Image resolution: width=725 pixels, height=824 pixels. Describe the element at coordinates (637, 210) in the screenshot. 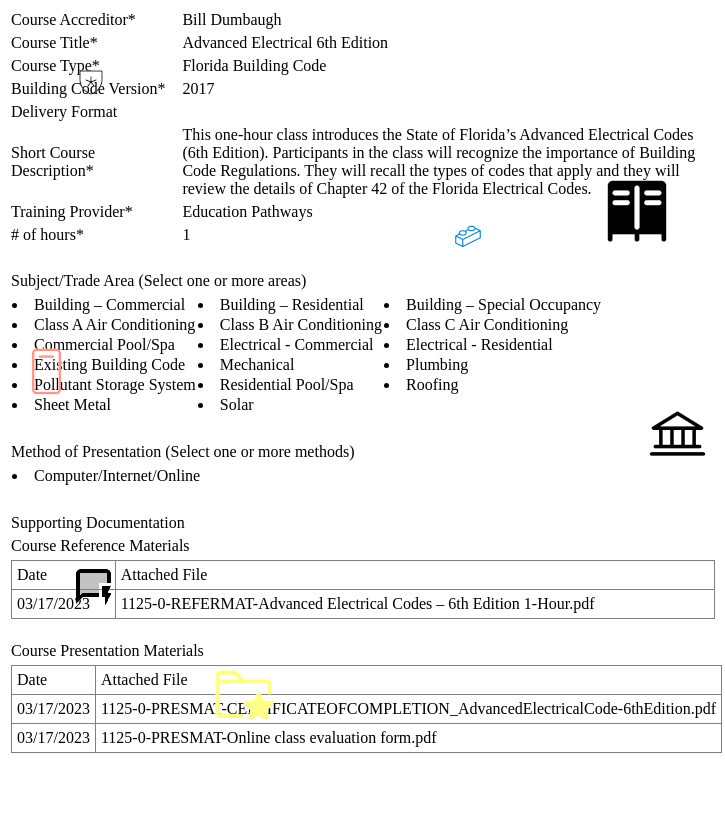

I see `access storage lockers` at that location.